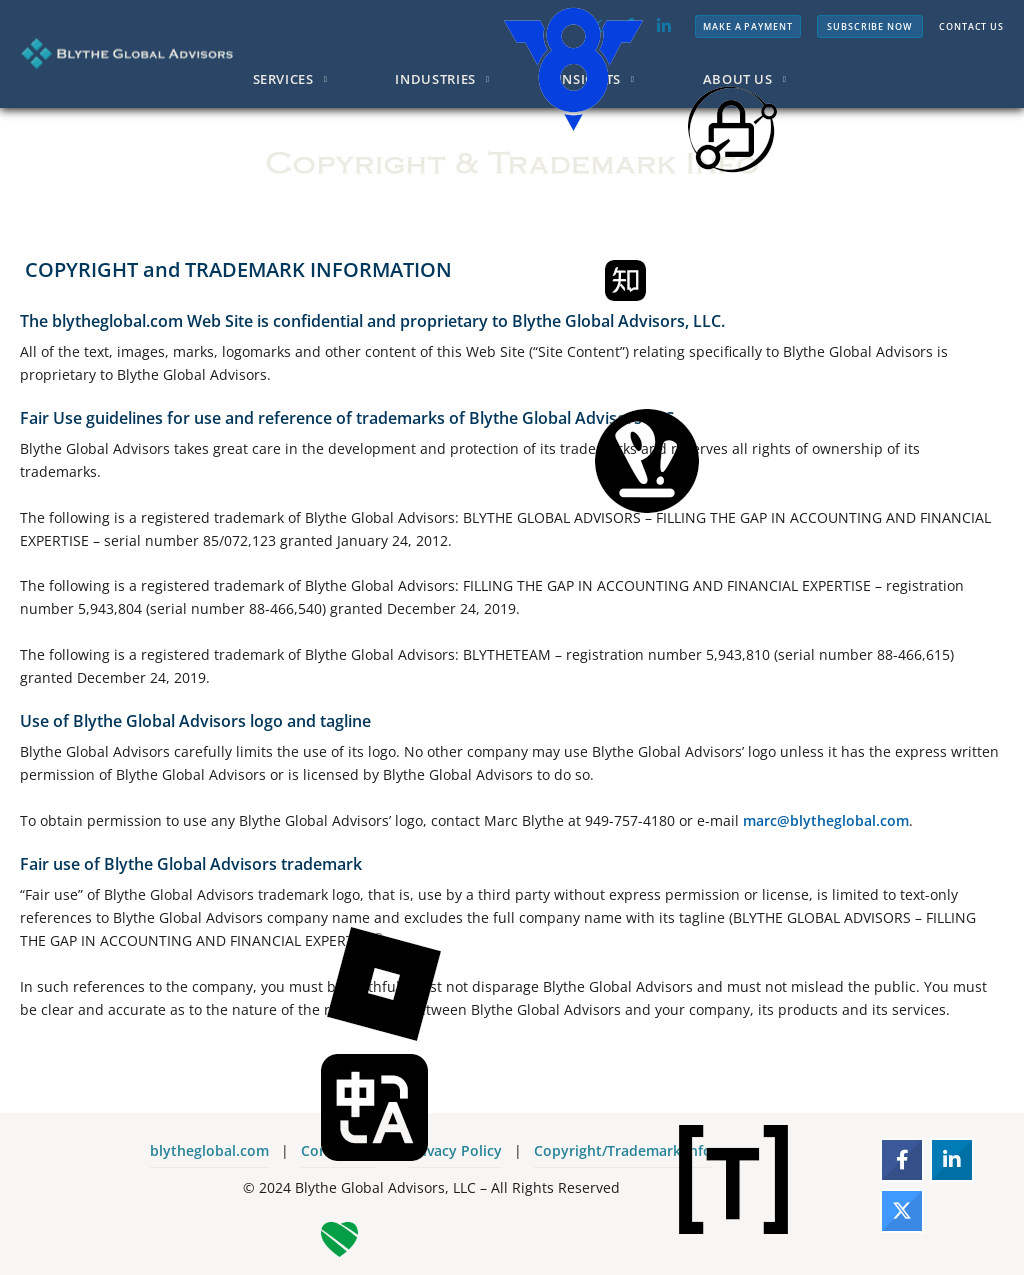 The height and width of the screenshot is (1275, 1024). I want to click on V8 JavaScript engine logo, so click(573, 69).